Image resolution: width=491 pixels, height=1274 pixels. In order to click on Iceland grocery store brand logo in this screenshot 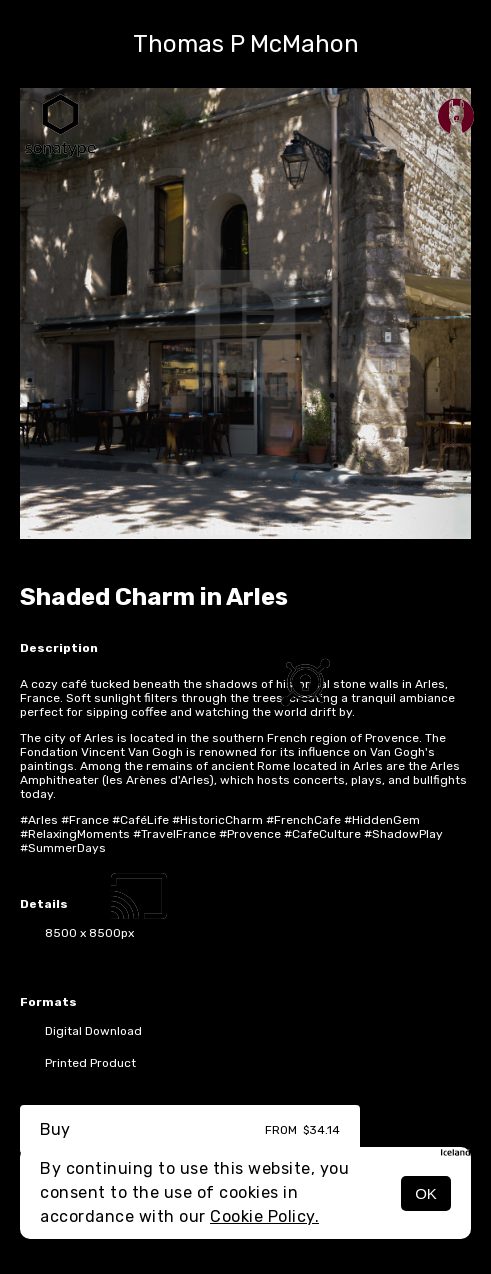, I will do `click(455, 1152)`.